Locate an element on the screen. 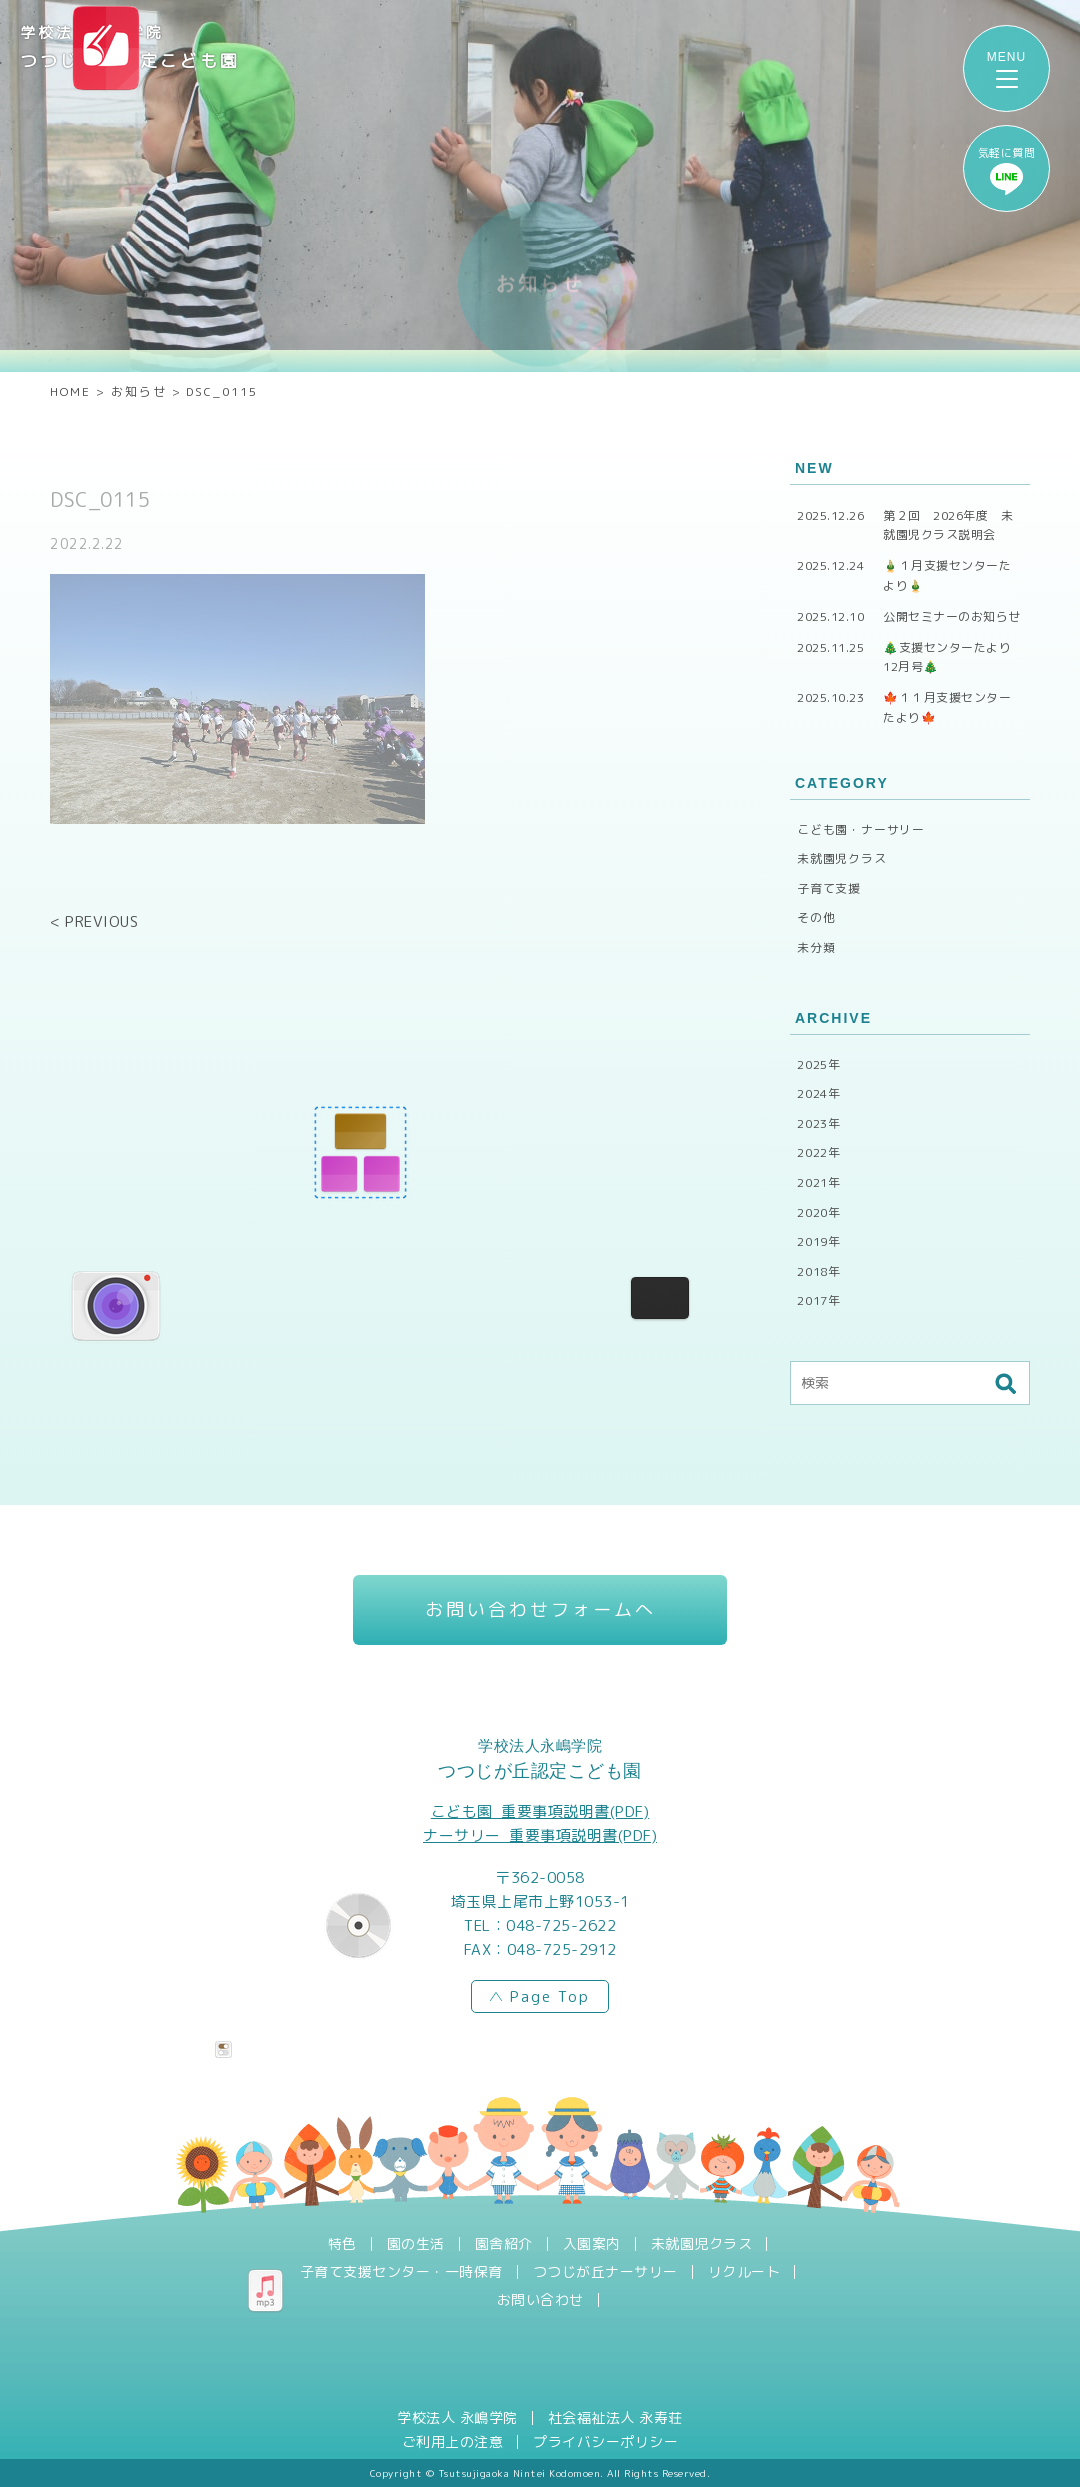 The height and width of the screenshot is (2487, 1080). an EPS image file type indicator is located at coordinates (106, 48).